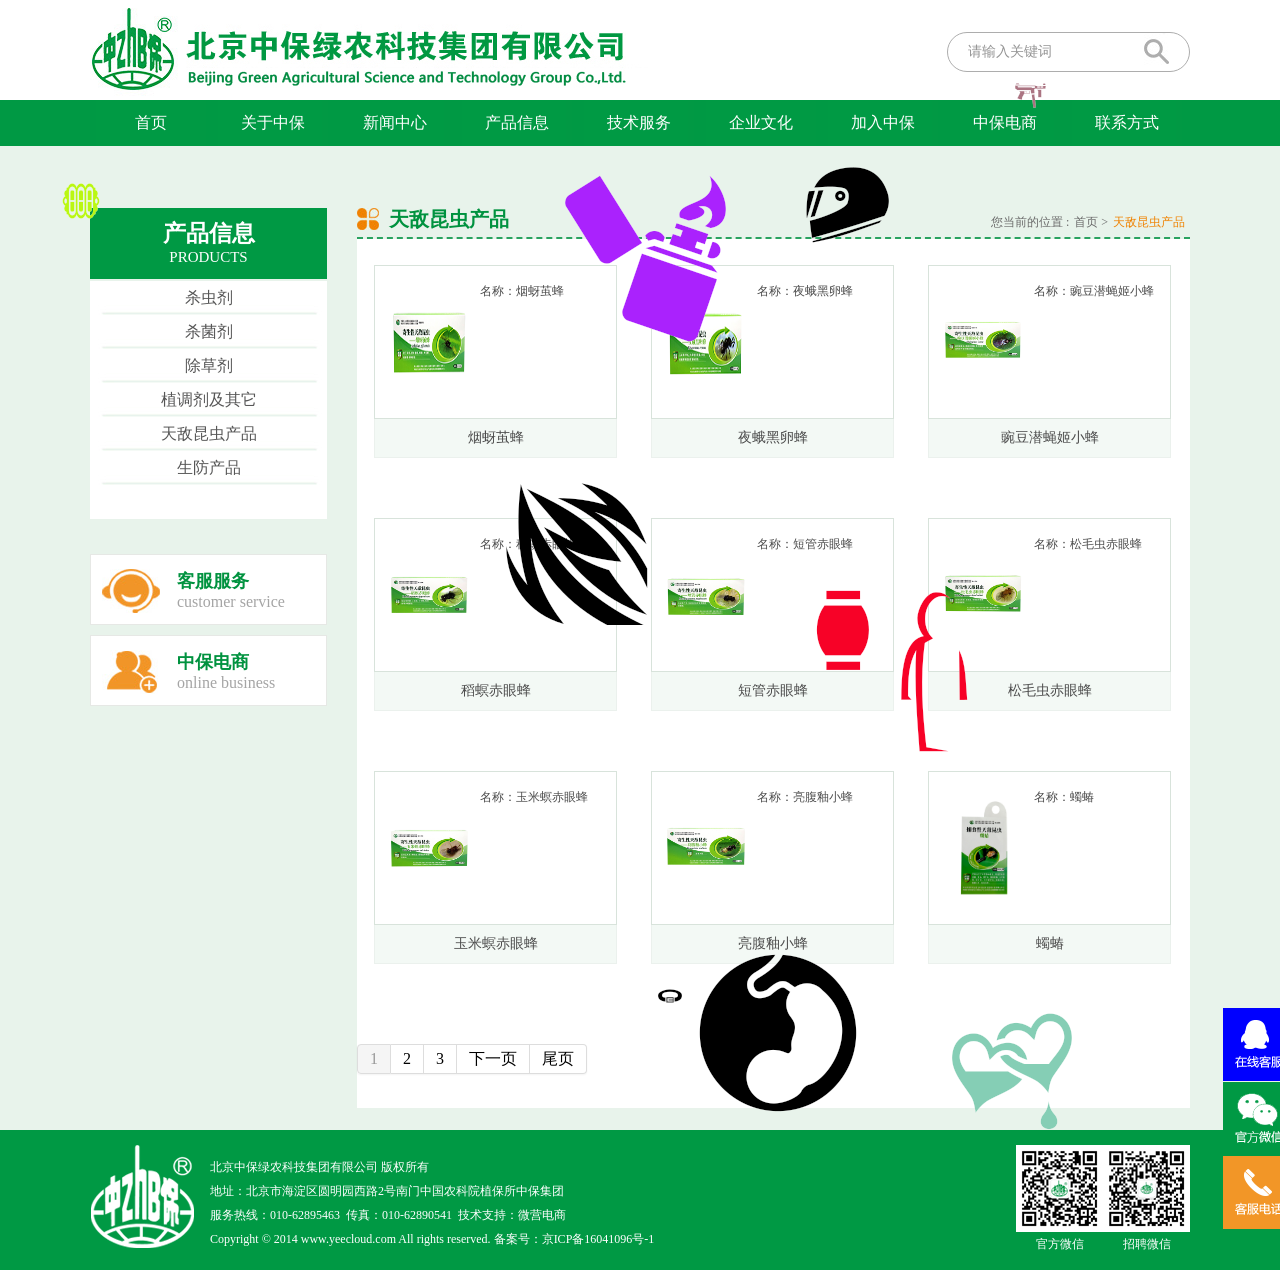  Describe the element at coordinates (645, 258) in the screenshot. I see `ignite or activate a fire-related feature` at that location.